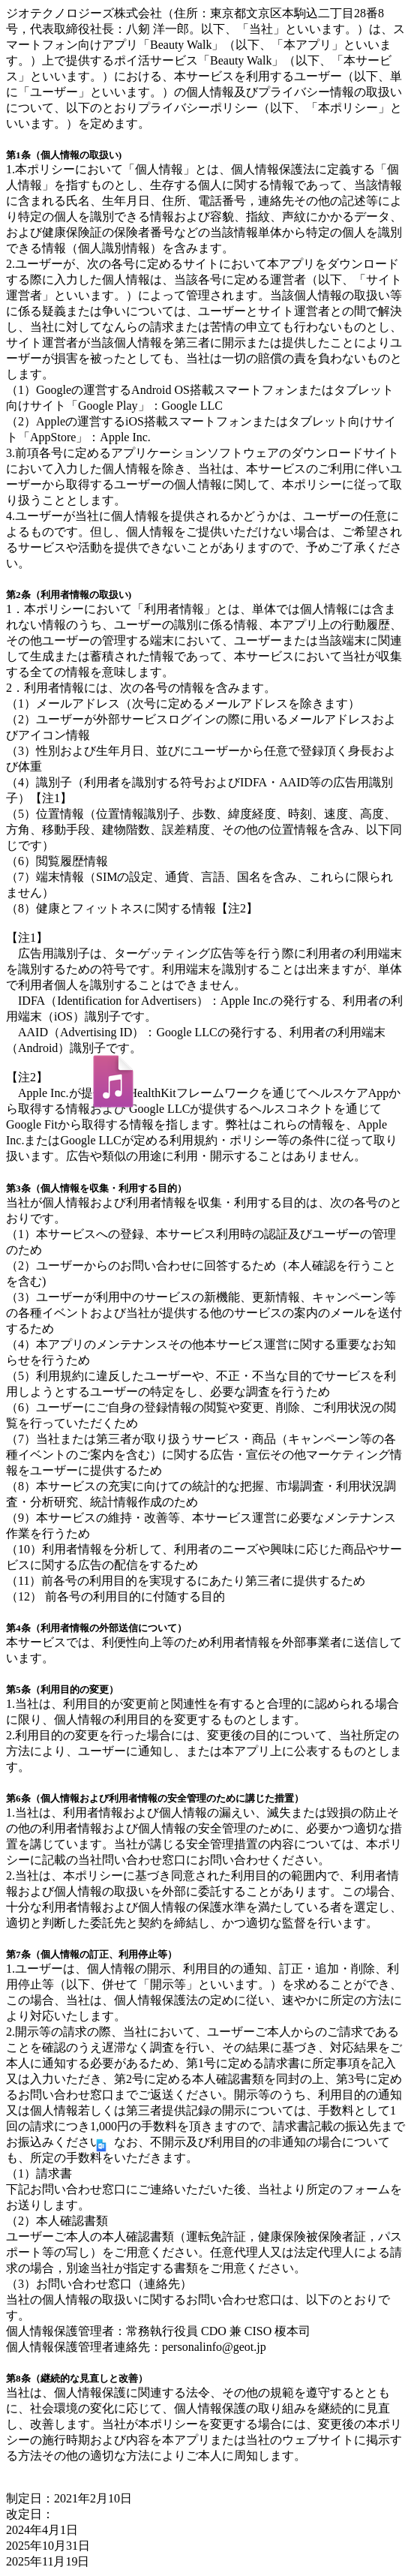  Describe the element at coordinates (113, 1081) in the screenshot. I see `audio file type indicator` at that location.